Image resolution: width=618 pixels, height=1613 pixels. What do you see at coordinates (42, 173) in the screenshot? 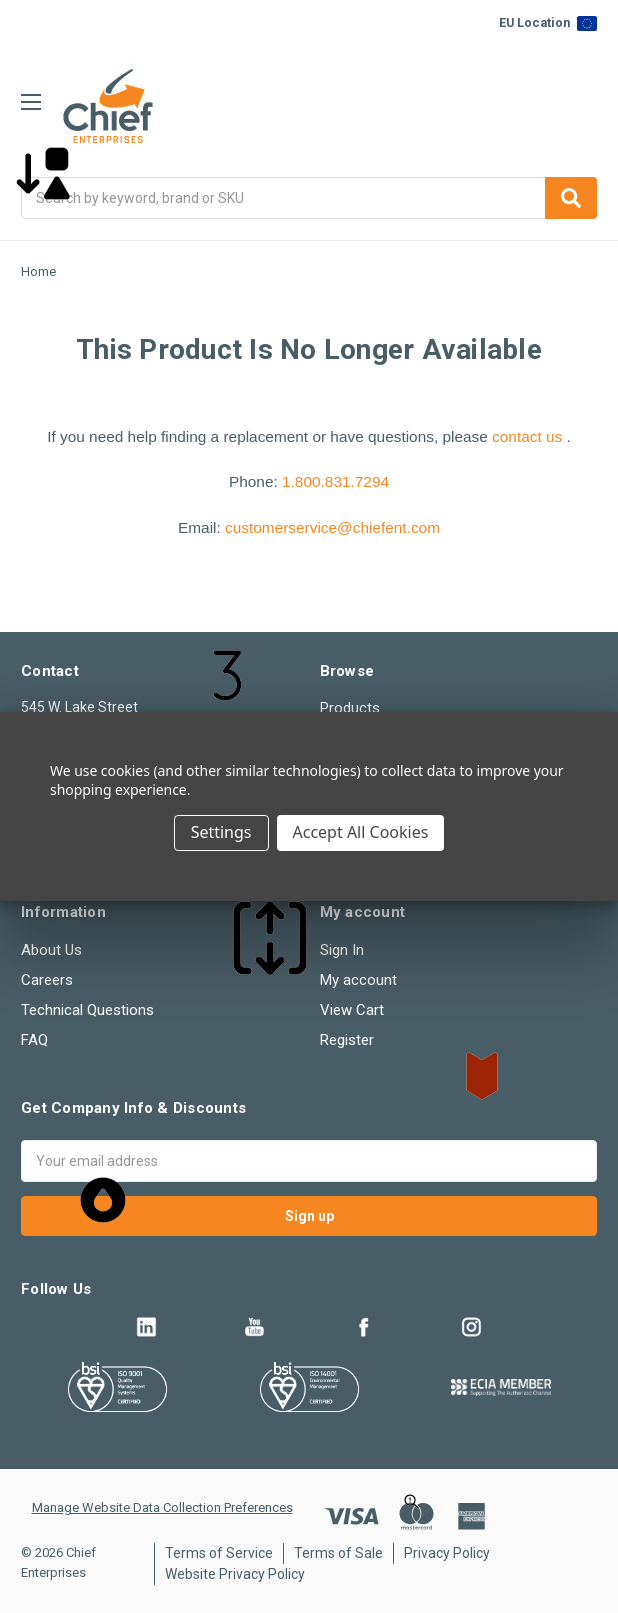
I see `sort items by shape in ascending order` at bounding box center [42, 173].